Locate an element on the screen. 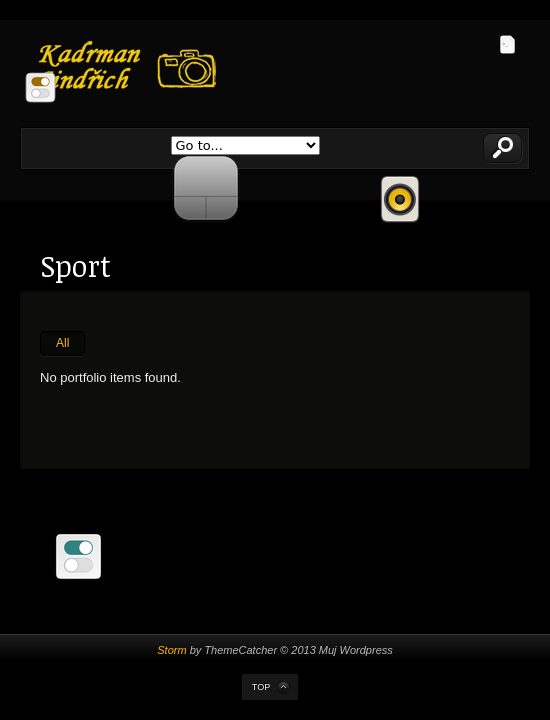 Image resolution: width=550 pixels, height=720 pixels. open Rhythmbox music player is located at coordinates (400, 199).